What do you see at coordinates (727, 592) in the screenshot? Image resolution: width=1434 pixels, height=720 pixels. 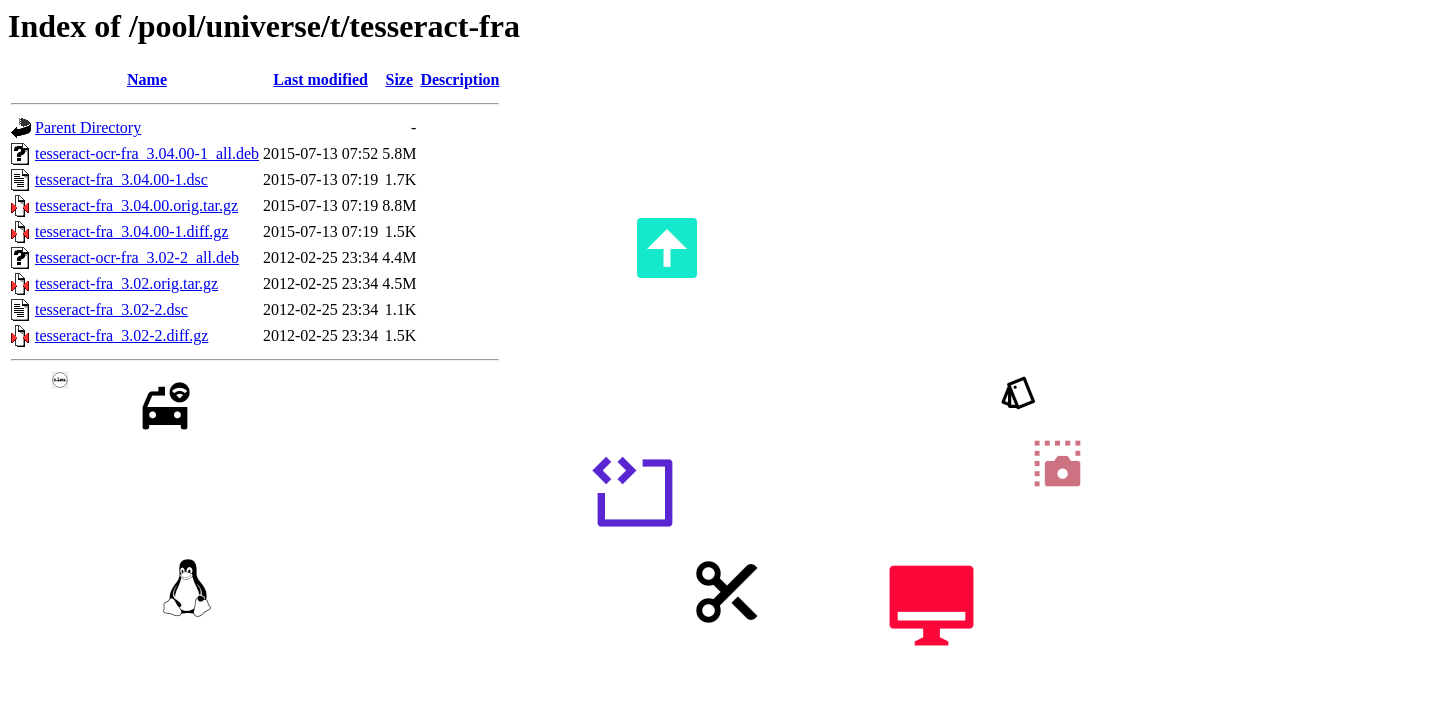 I see `cut selected content` at bounding box center [727, 592].